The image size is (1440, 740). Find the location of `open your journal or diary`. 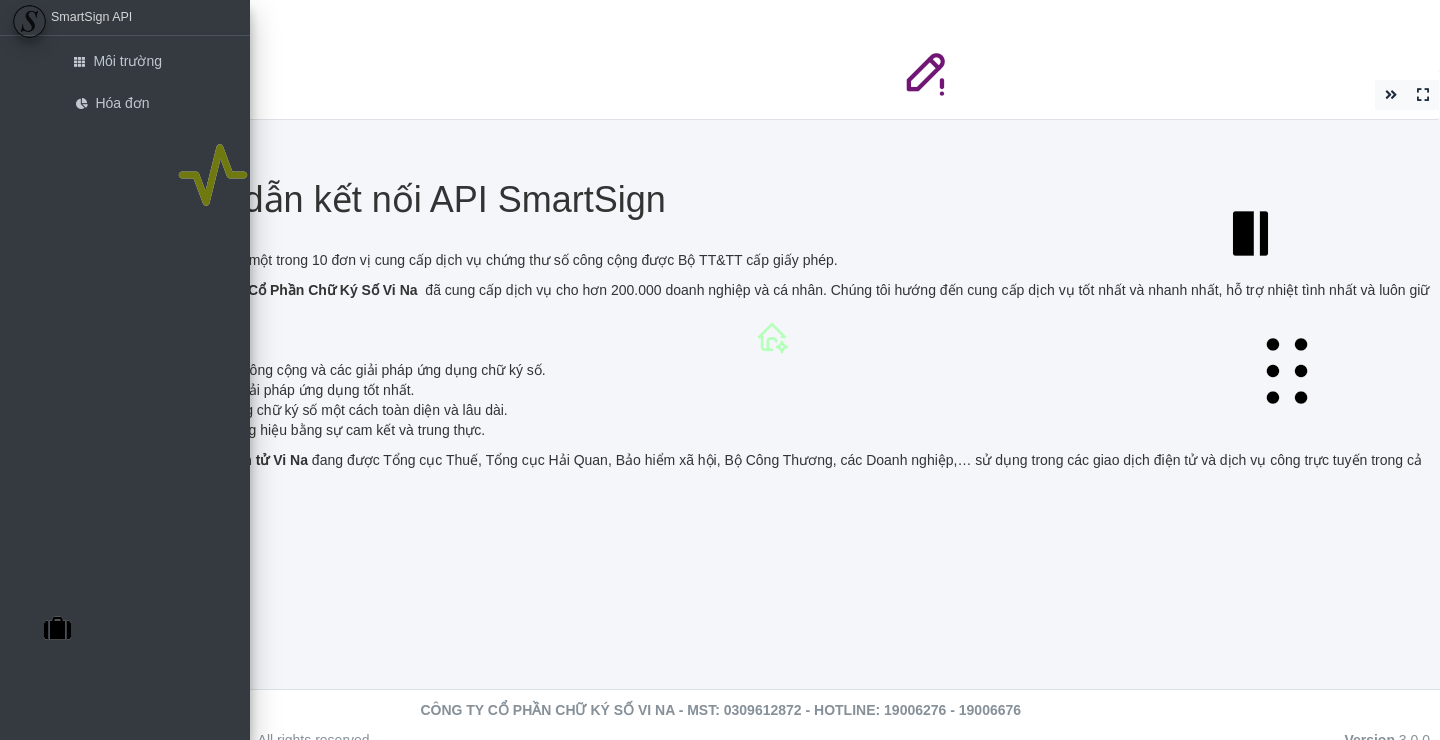

open your journal or diary is located at coordinates (1250, 233).